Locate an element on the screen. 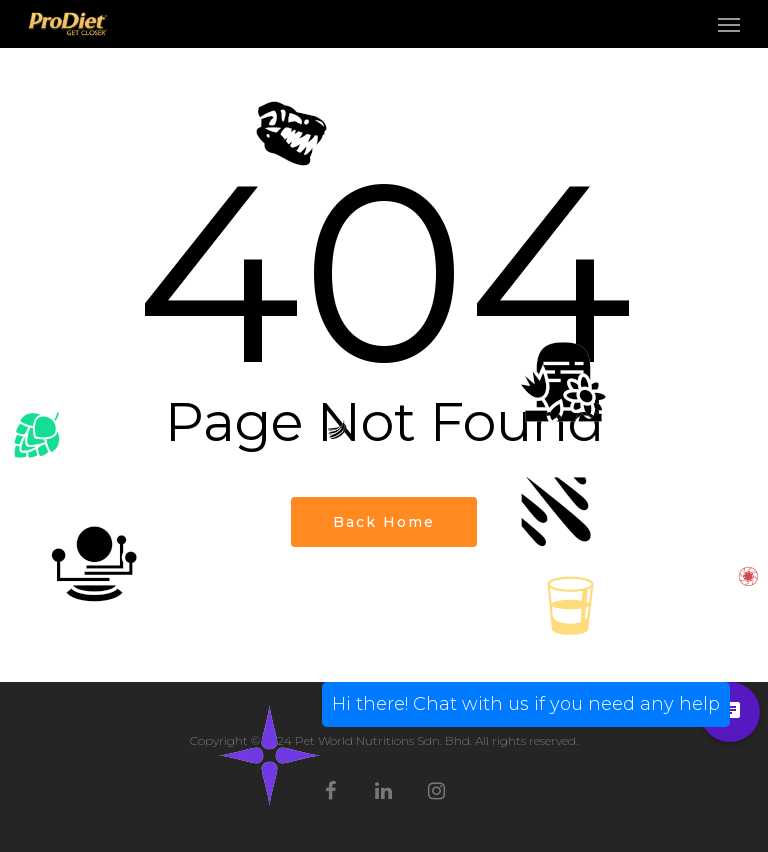 This screenshot has width=768, height=852. initialize spike trap or hazard is located at coordinates (269, 755).